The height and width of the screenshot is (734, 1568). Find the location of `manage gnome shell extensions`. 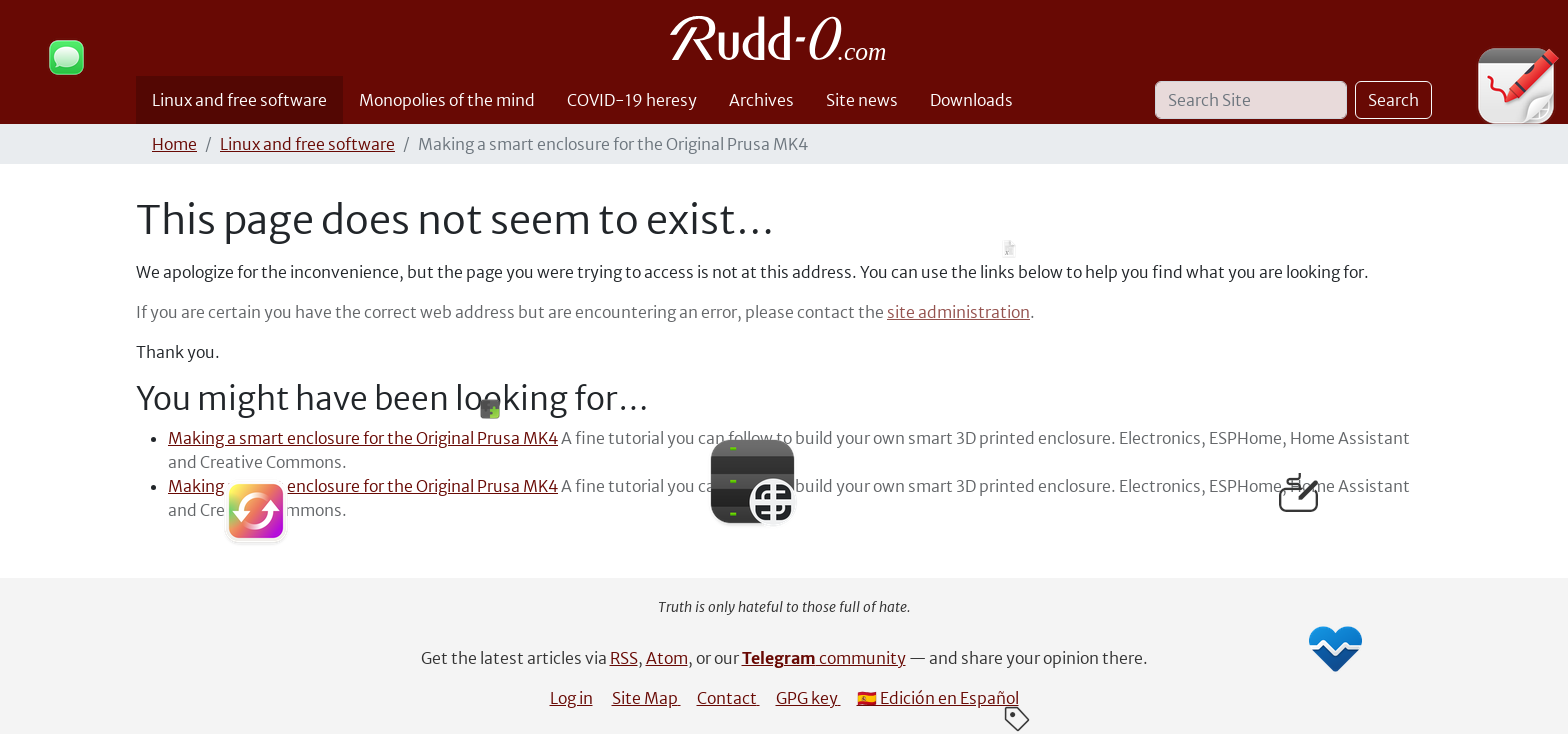

manage gnome shell extensions is located at coordinates (490, 409).